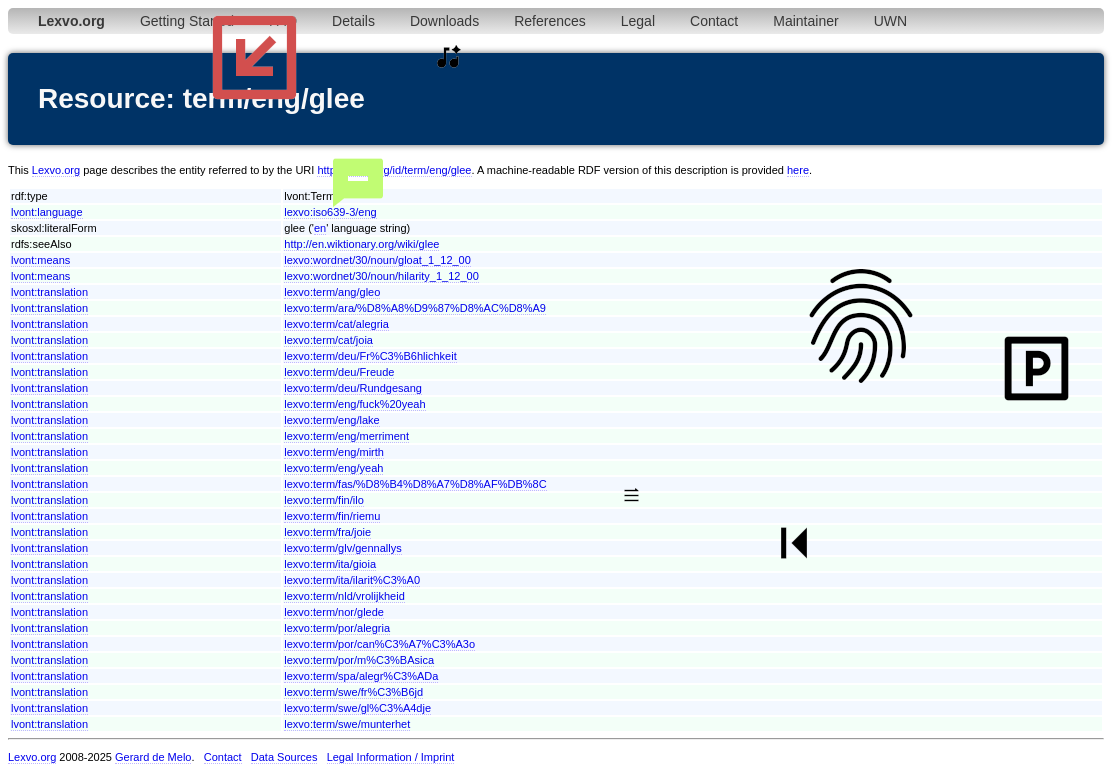 Image resolution: width=1112 pixels, height=774 pixels. What do you see at coordinates (254, 57) in the screenshot?
I see `navigate to previous or lower-level content` at bounding box center [254, 57].